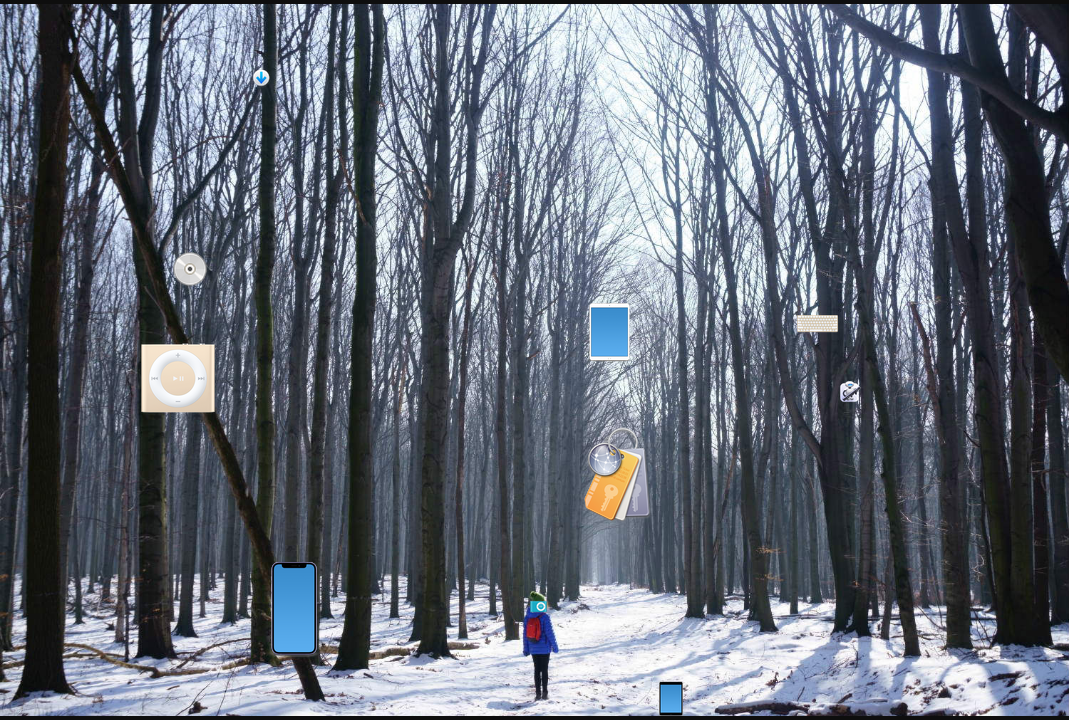 The height and width of the screenshot is (720, 1069). Describe the element at coordinates (178, 378) in the screenshot. I see `iPod shuffle device in gold color` at that location.